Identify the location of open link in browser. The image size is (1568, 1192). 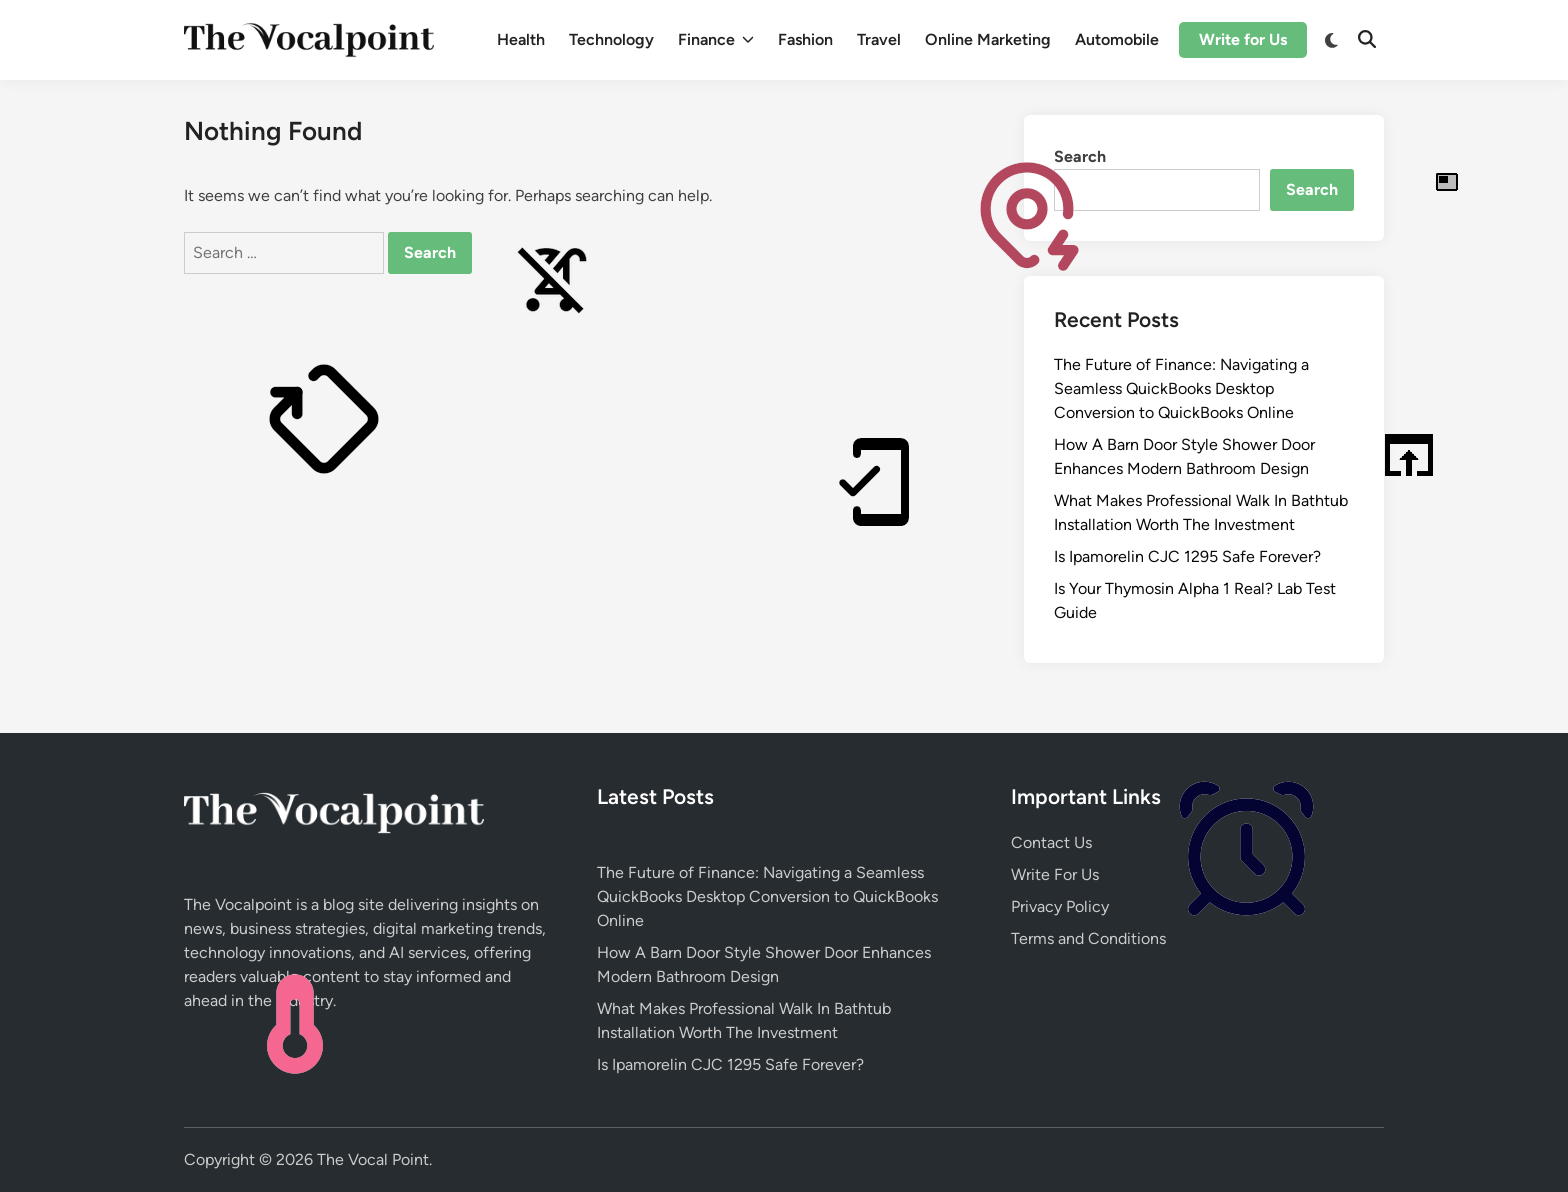
(1409, 455).